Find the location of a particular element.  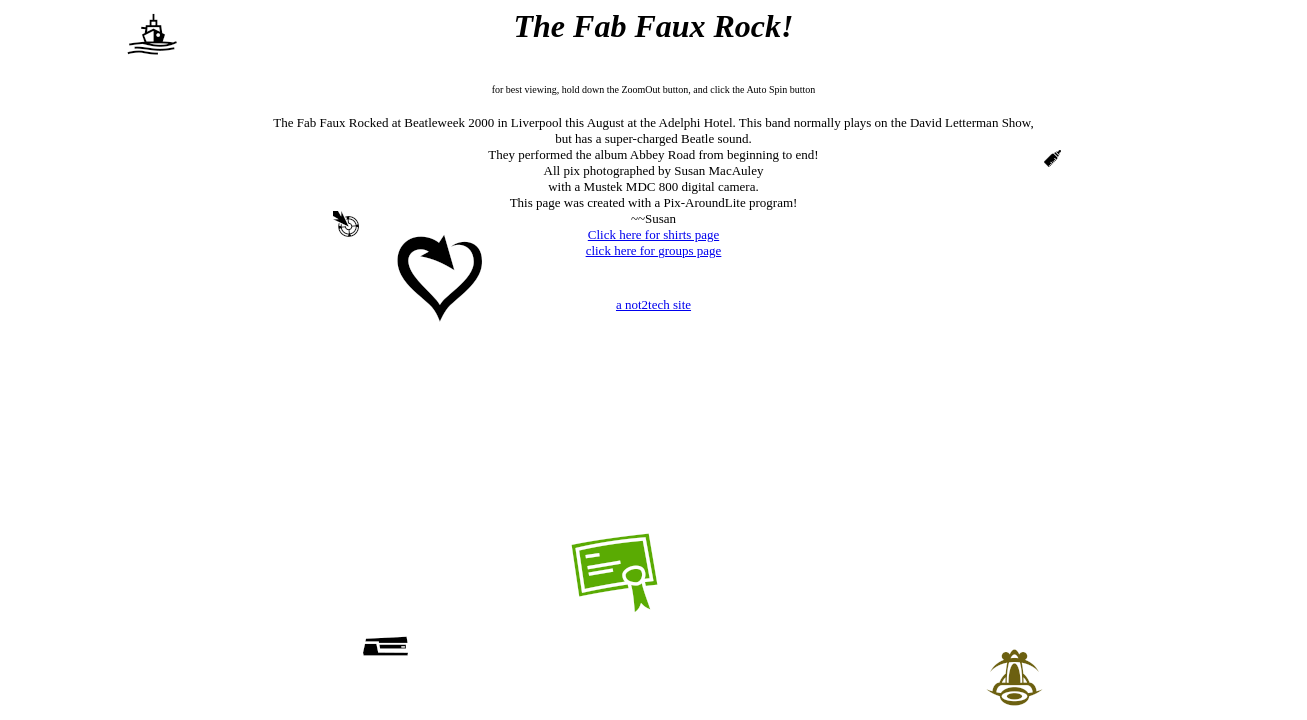

track baby feeding schedule is located at coordinates (1052, 158).